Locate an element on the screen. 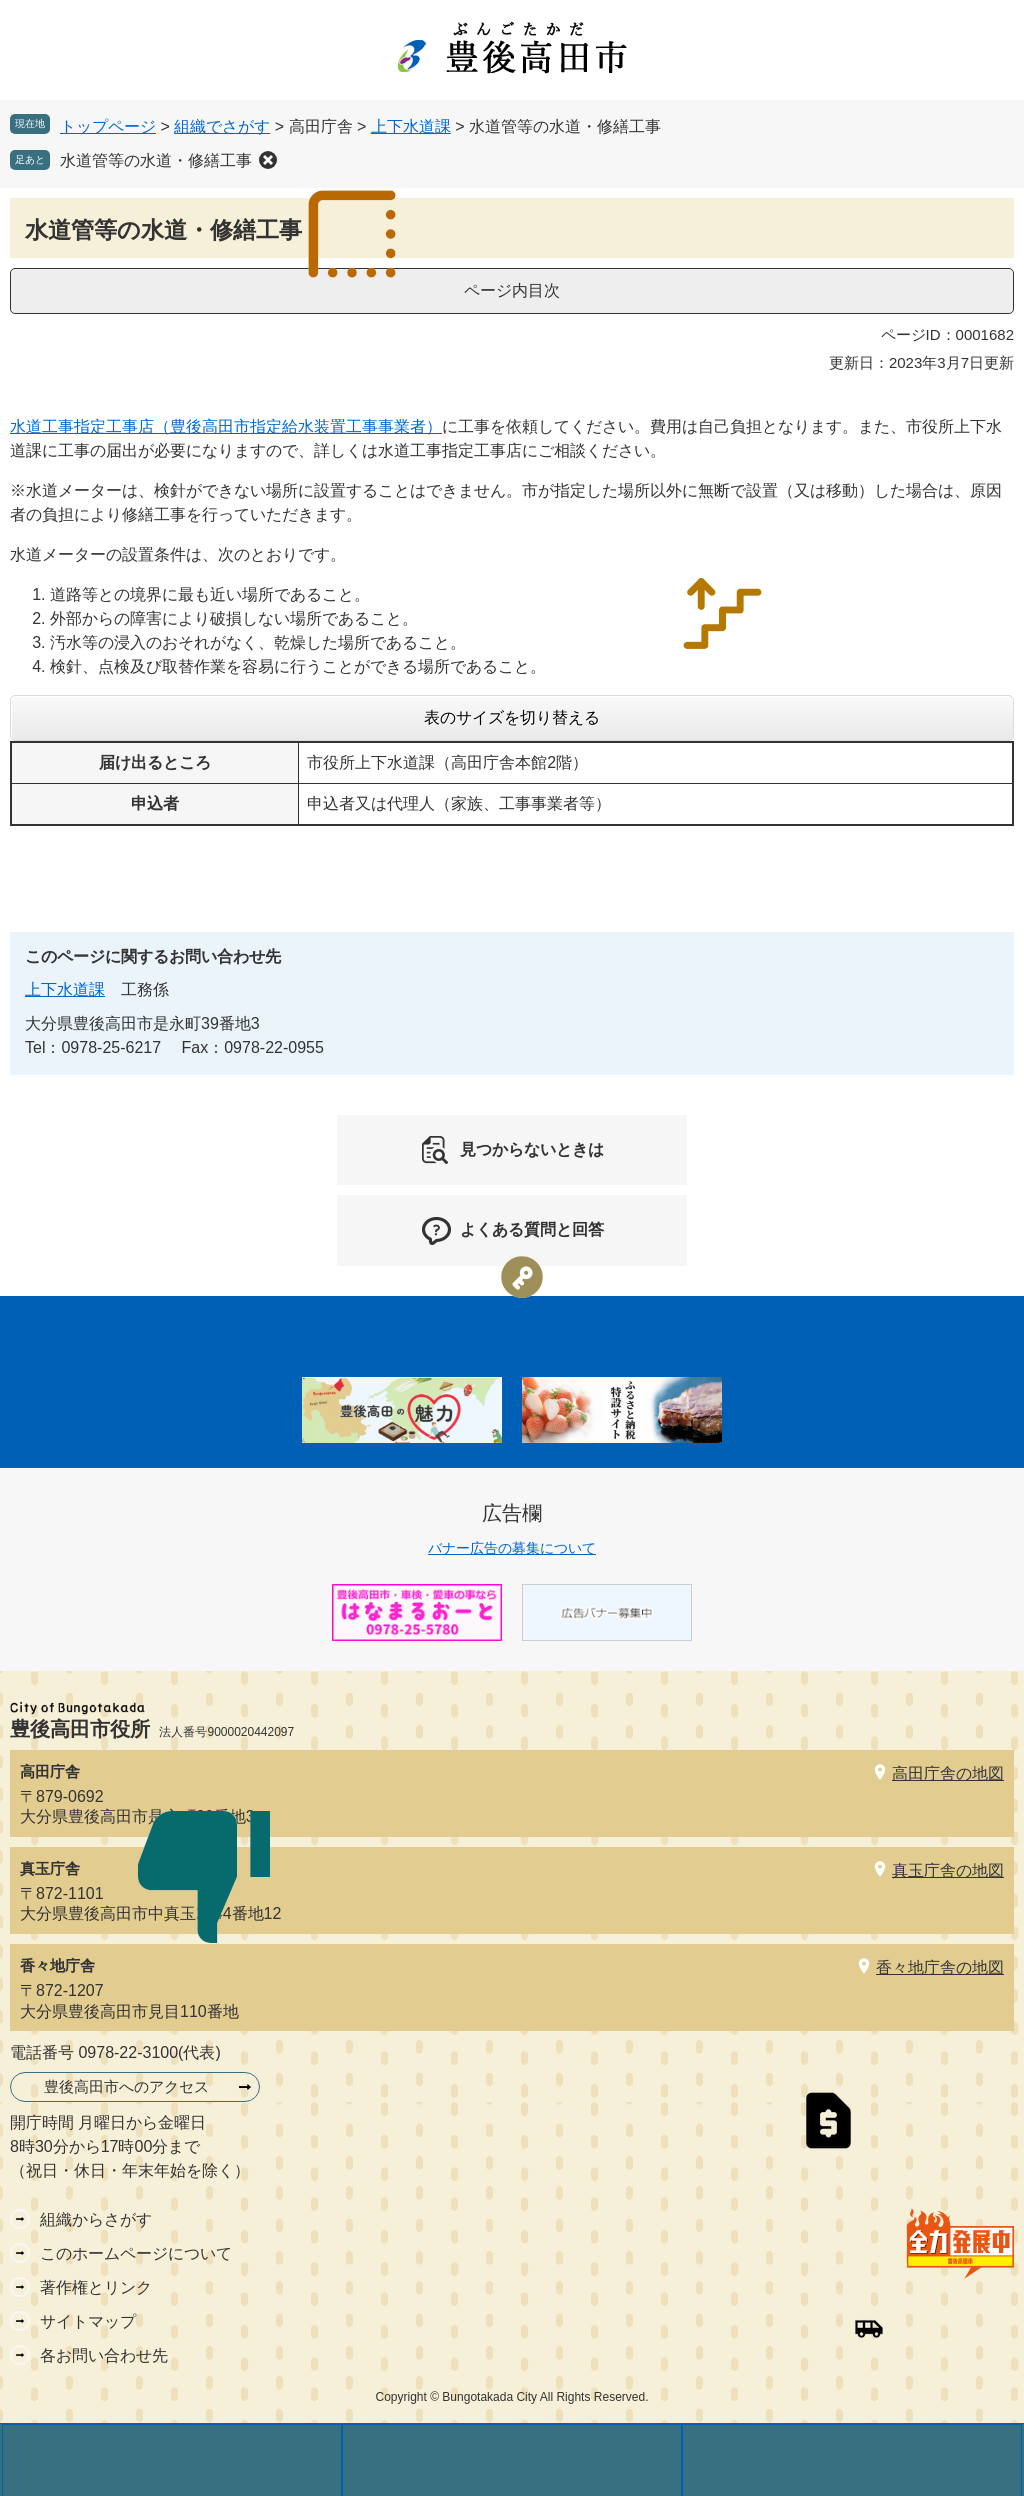 This screenshot has height=2496, width=1024. access airport shuttle services is located at coordinates (869, 2329).